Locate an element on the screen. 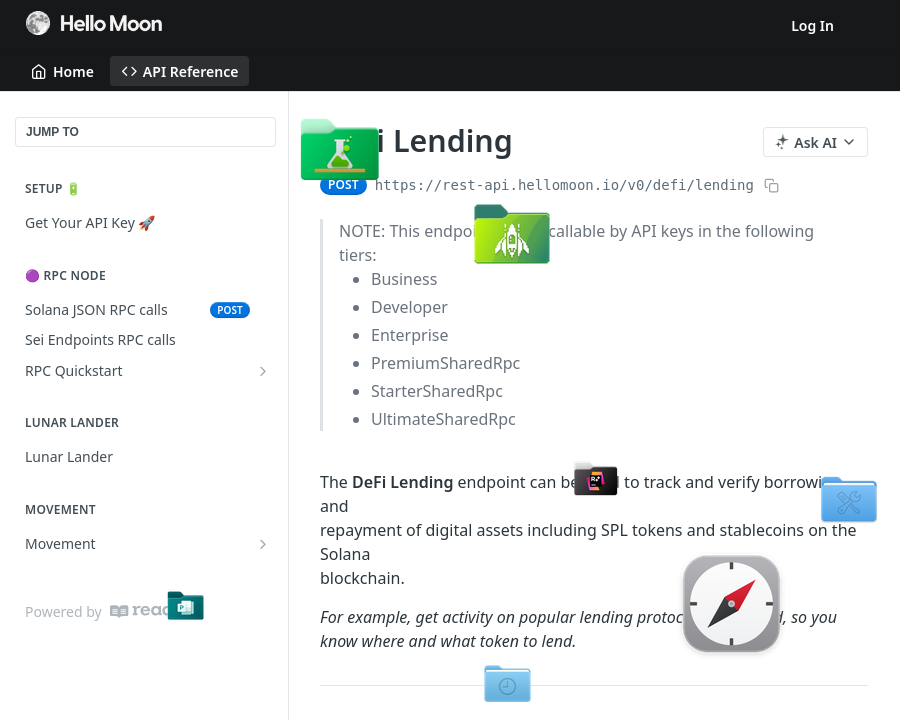 The width and height of the screenshot is (900, 720). open your GameJolt games folder is located at coordinates (512, 236).